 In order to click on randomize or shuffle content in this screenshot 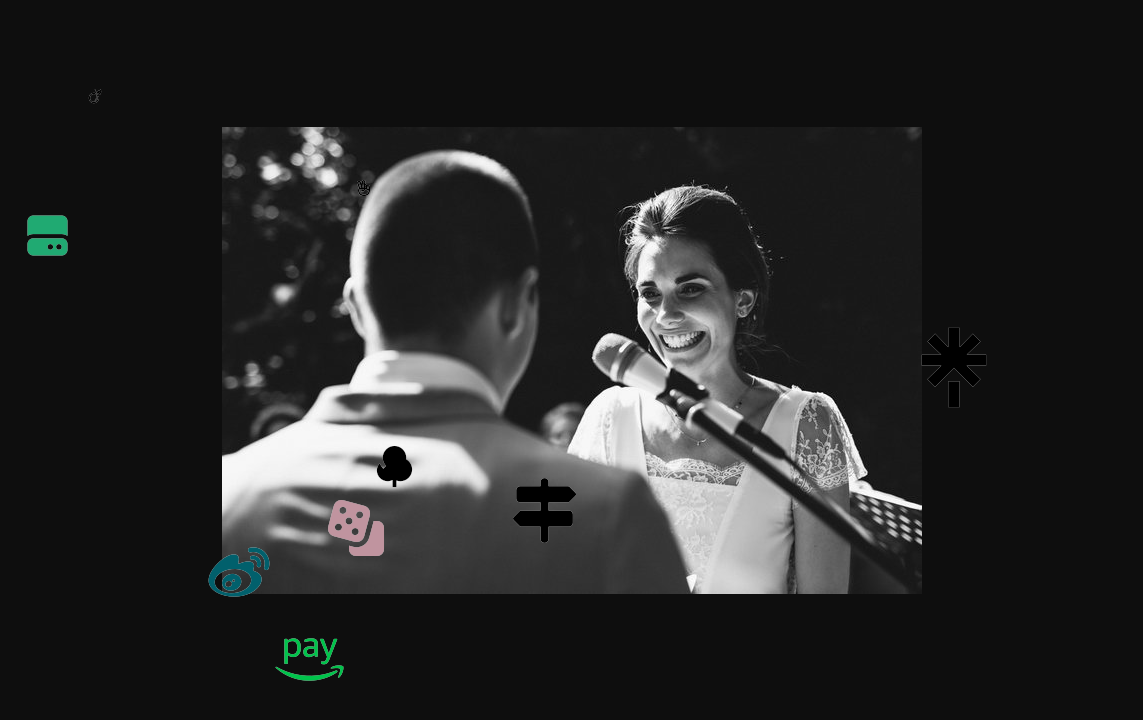, I will do `click(356, 528)`.